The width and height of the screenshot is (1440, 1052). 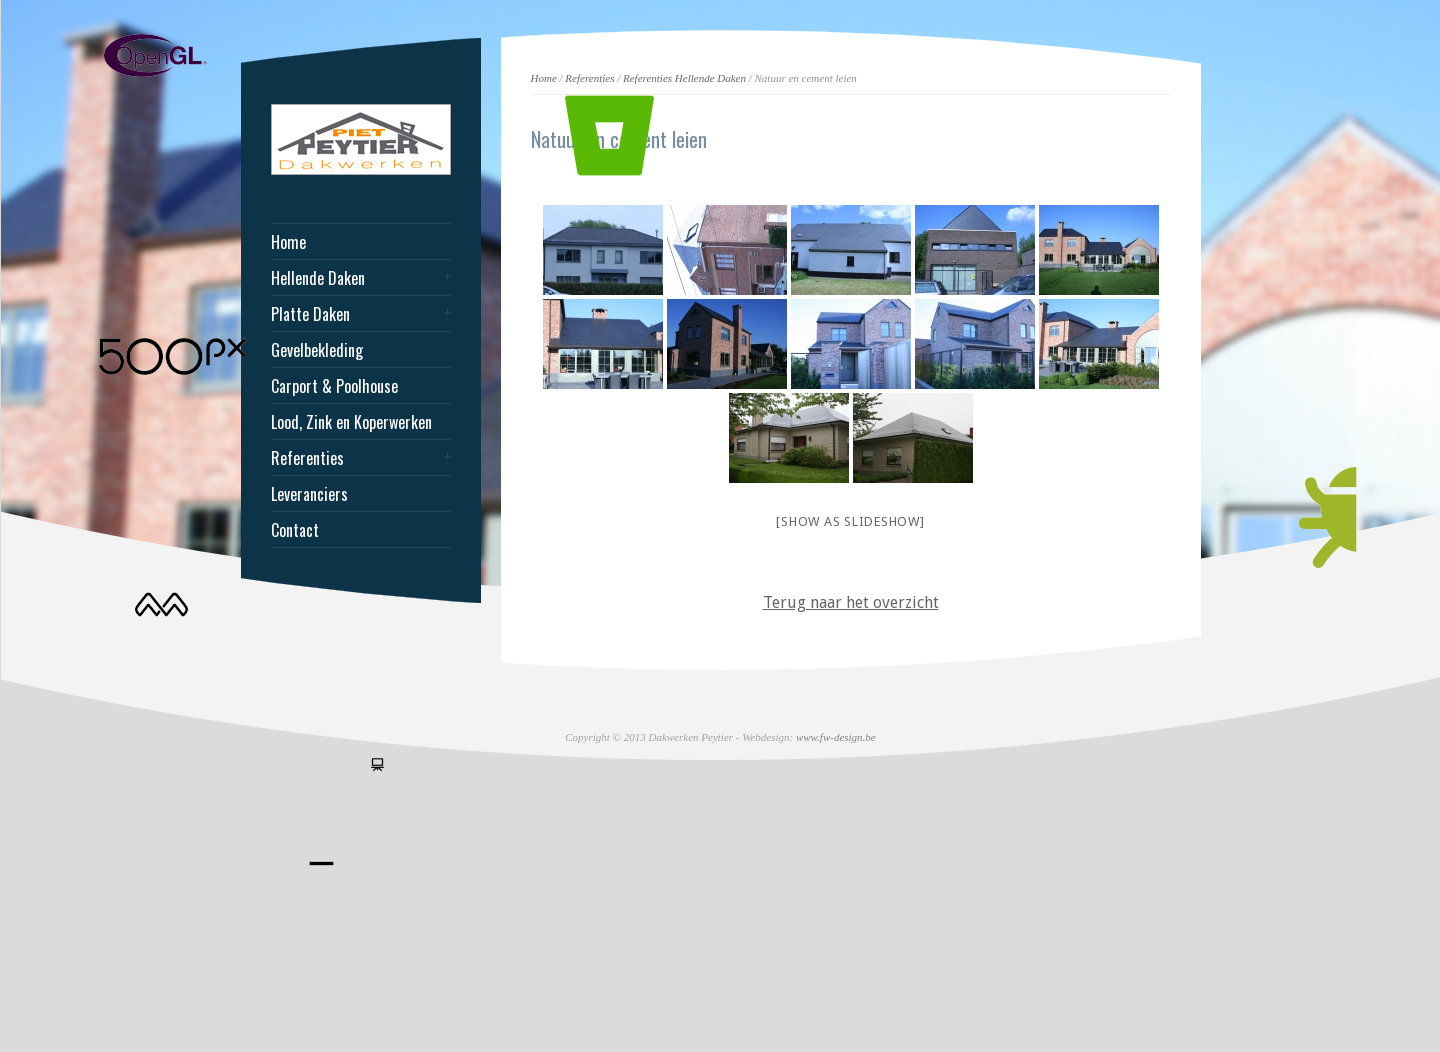 What do you see at coordinates (172, 356) in the screenshot?
I see `open the 500px photography platform` at bounding box center [172, 356].